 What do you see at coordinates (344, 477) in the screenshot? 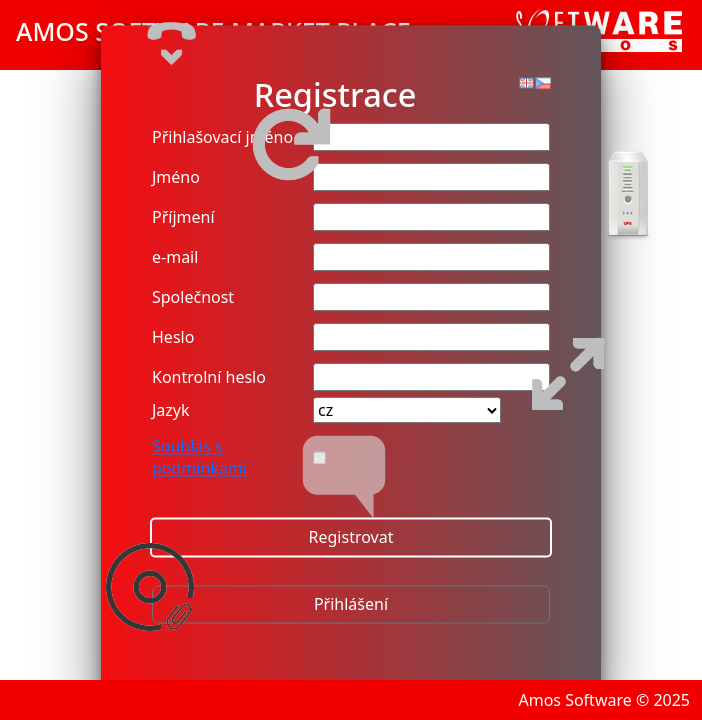
I see `indicates user is idle or away` at bounding box center [344, 477].